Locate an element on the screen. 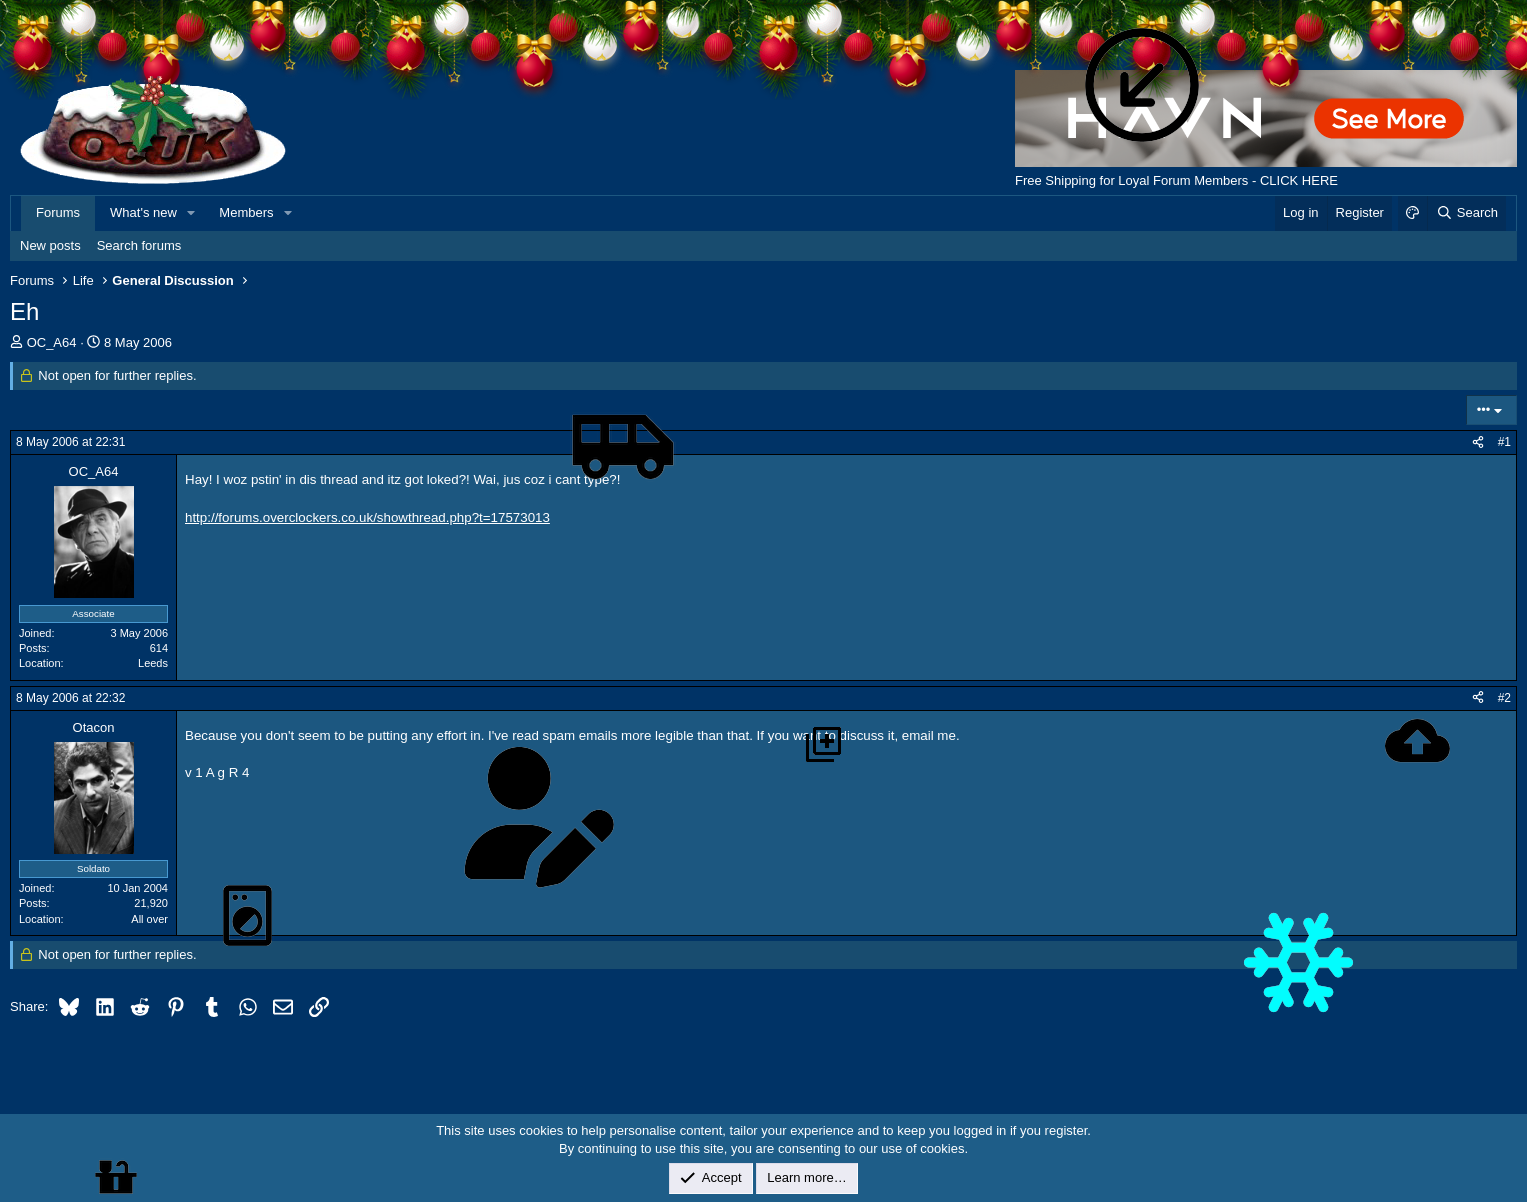 The width and height of the screenshot is (1527, 1202). navigate to previous or lower-left content is located at coordinates (1142, 85).